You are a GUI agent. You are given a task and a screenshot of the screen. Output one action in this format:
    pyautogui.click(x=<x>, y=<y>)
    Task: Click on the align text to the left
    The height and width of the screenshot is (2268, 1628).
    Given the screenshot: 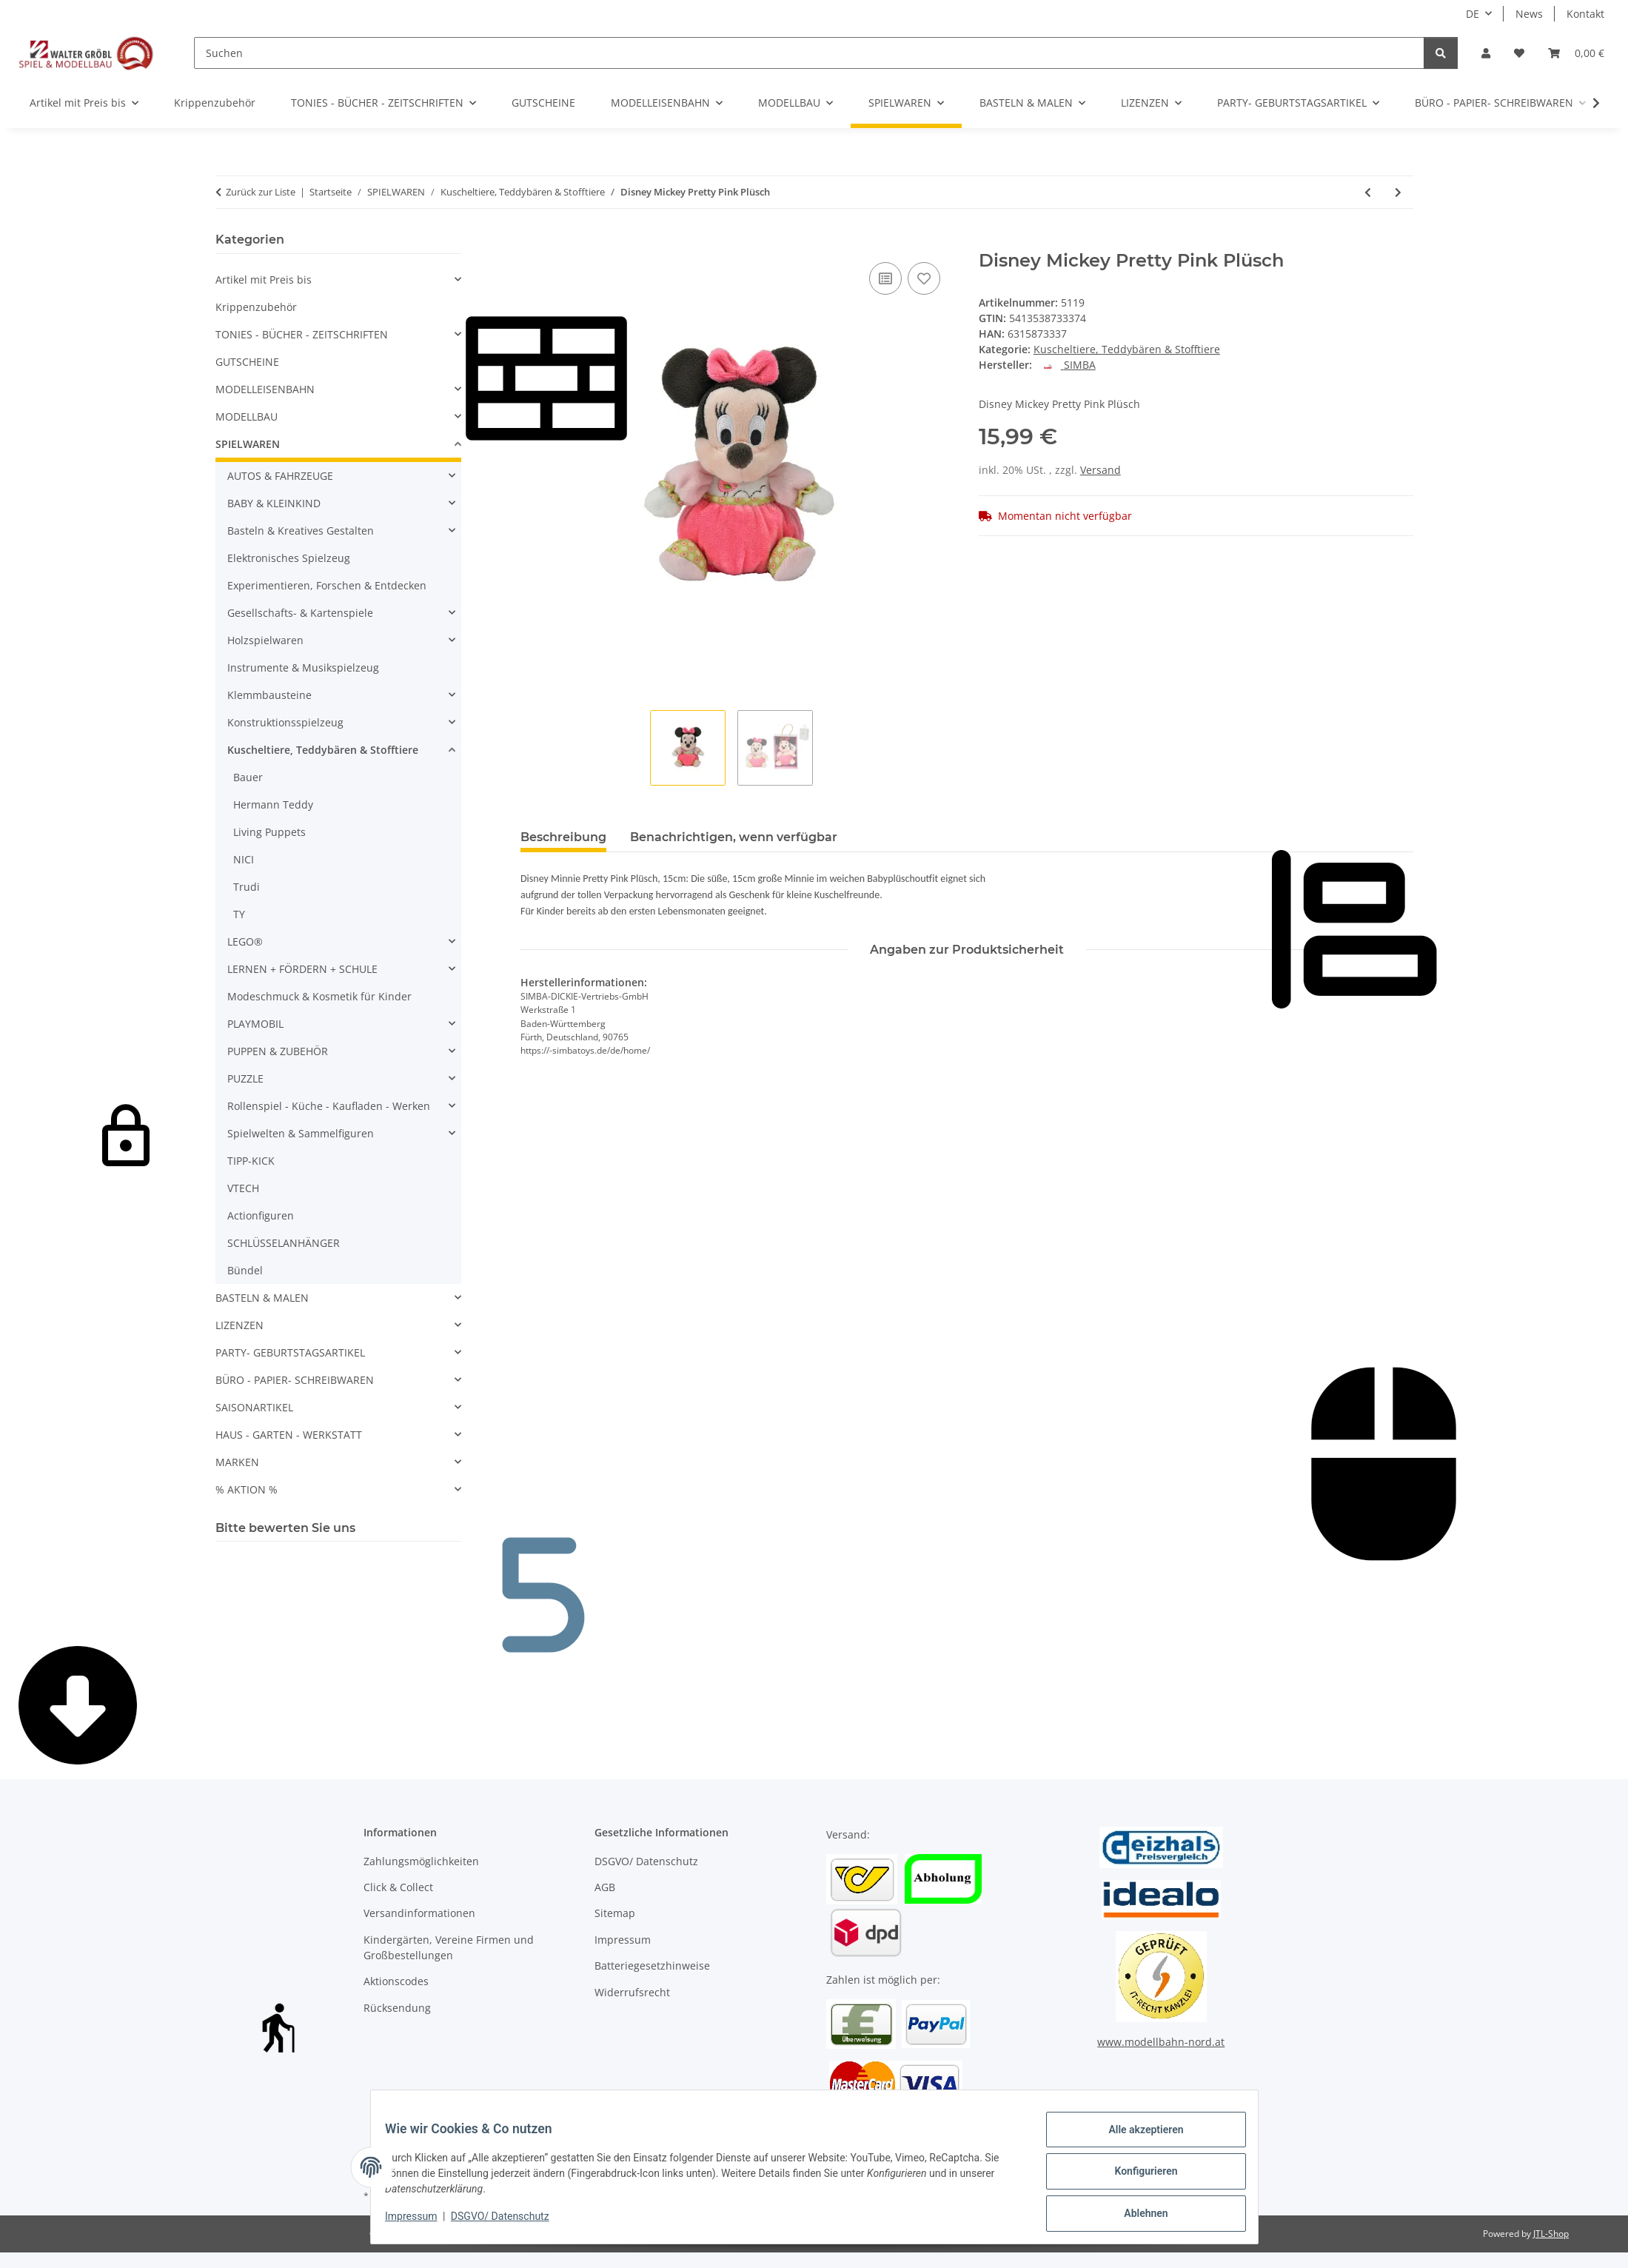 What is the action you would take?
    pyautogui.click(x=1351, y=929)
    